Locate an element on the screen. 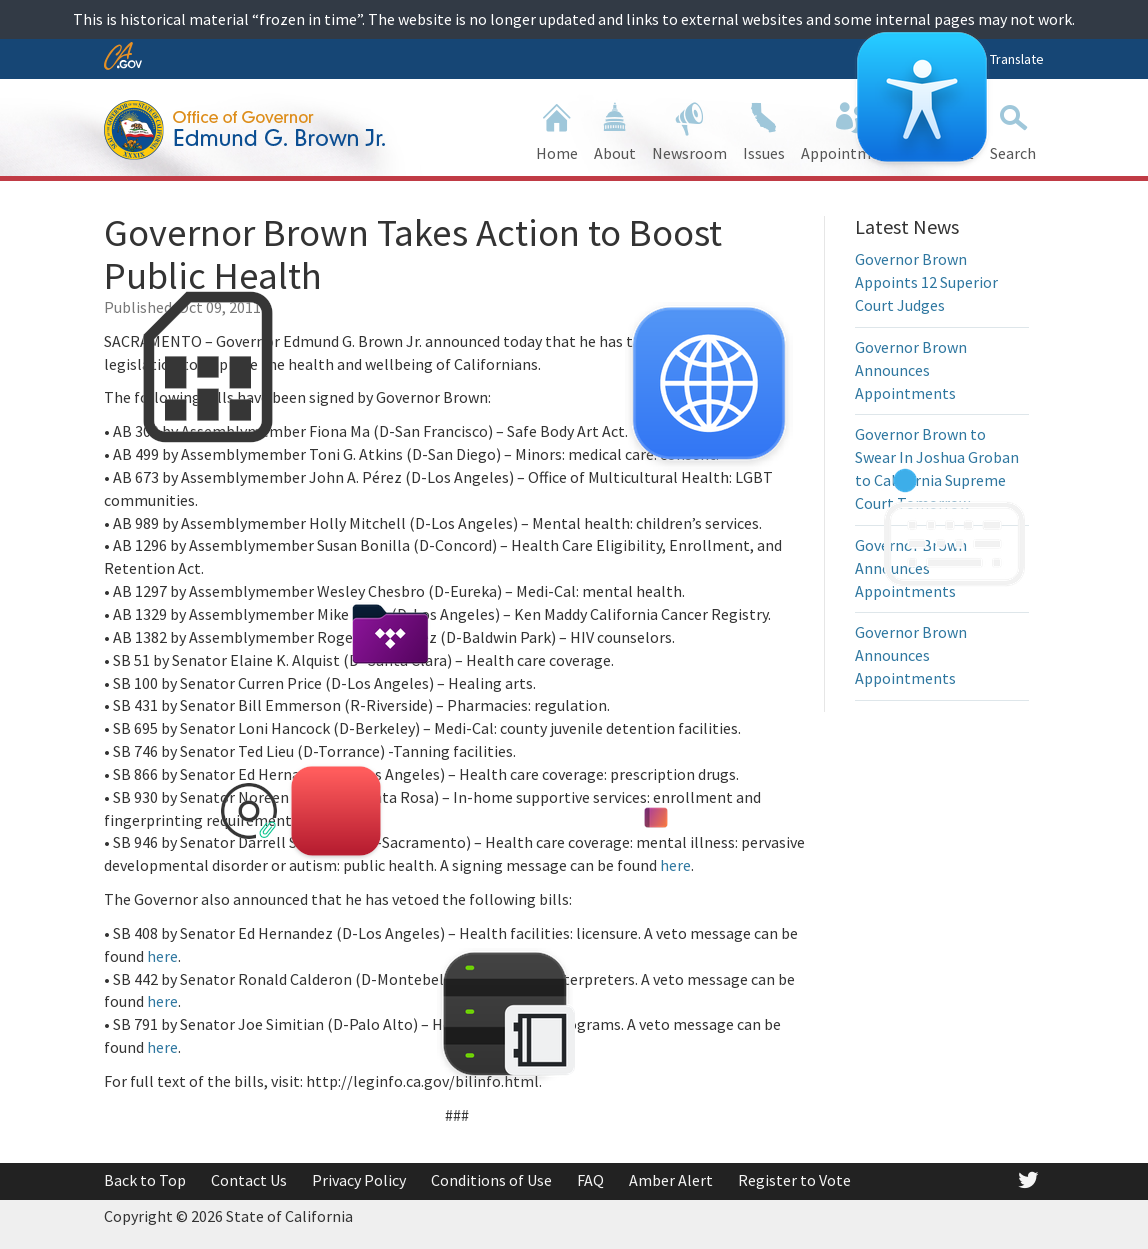 The height and width of the screenshot is (1249, 1148). open folder containing tidal music files is located at coordinates (390, 636).